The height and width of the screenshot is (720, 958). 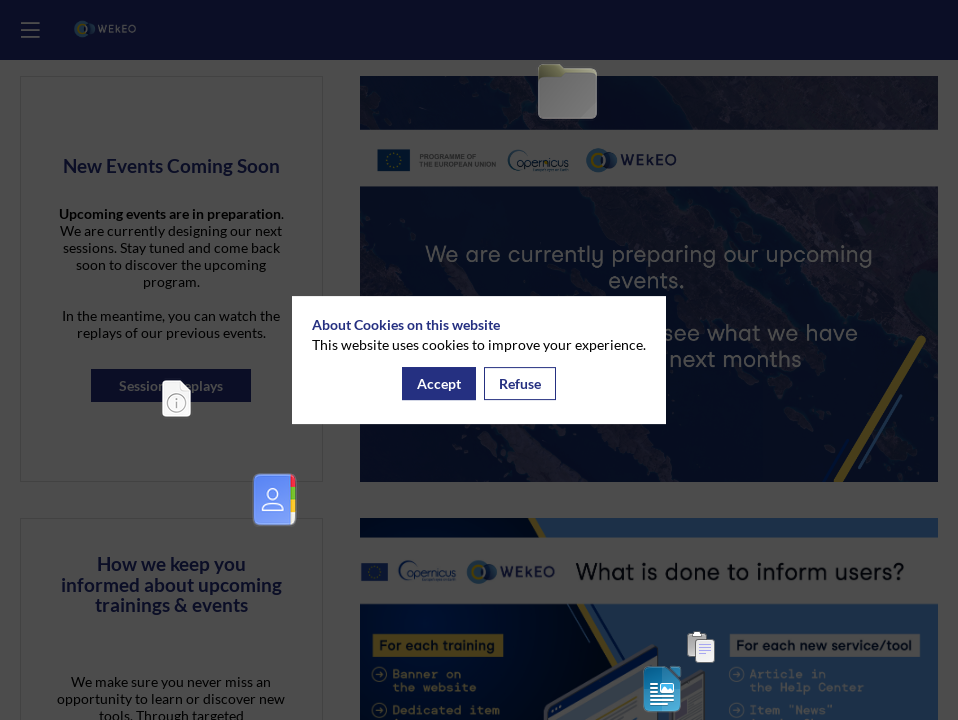 I want to click on a readme or documentation file, so click(x=176, y=398).